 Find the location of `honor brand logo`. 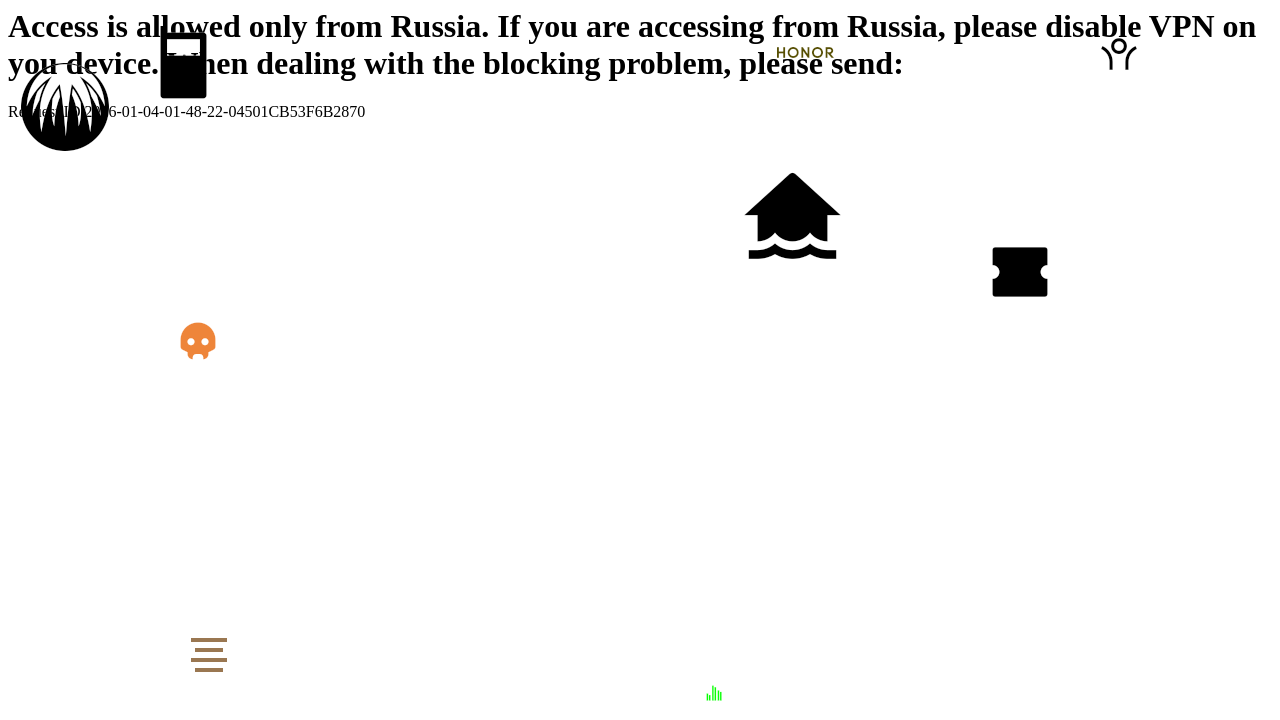

honor brand logo is located at coordinates (805, 52).